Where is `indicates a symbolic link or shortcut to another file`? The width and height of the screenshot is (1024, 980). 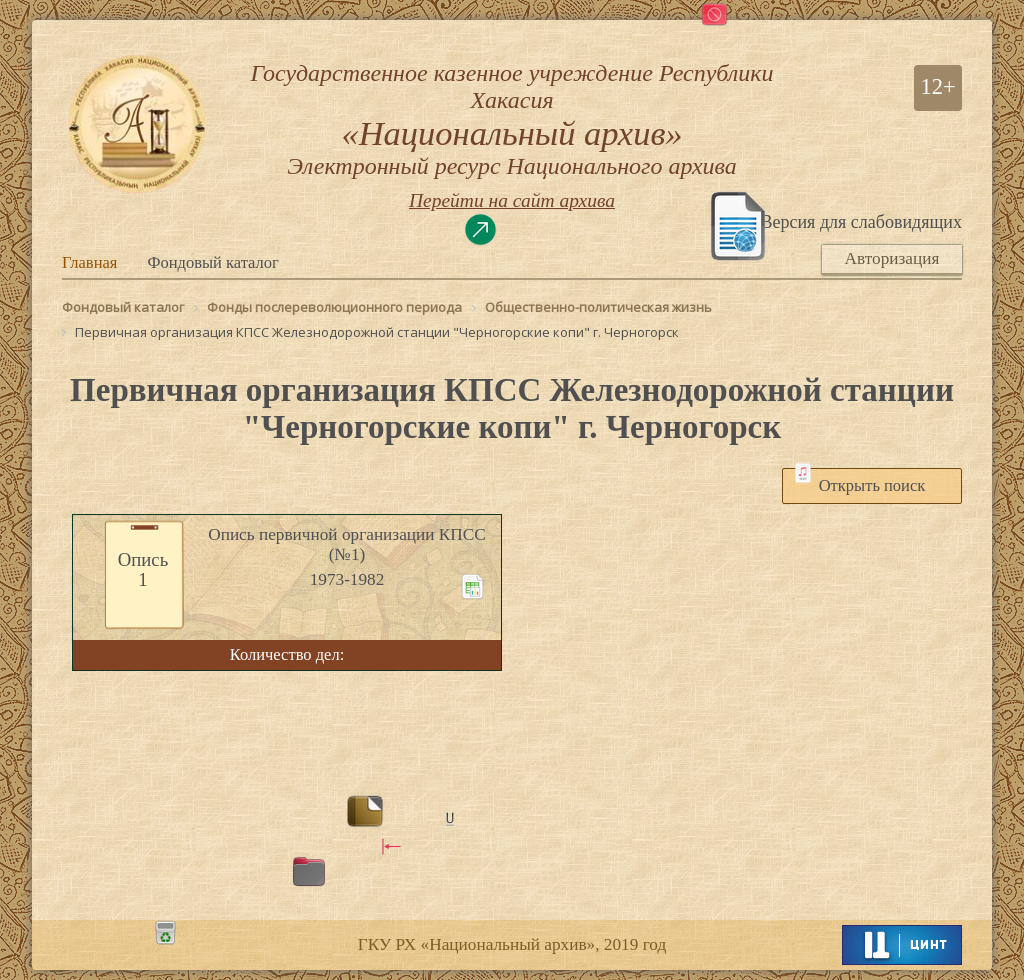 indicates a symbolic link or shortcut to another file is located at coordinates (480, 229).